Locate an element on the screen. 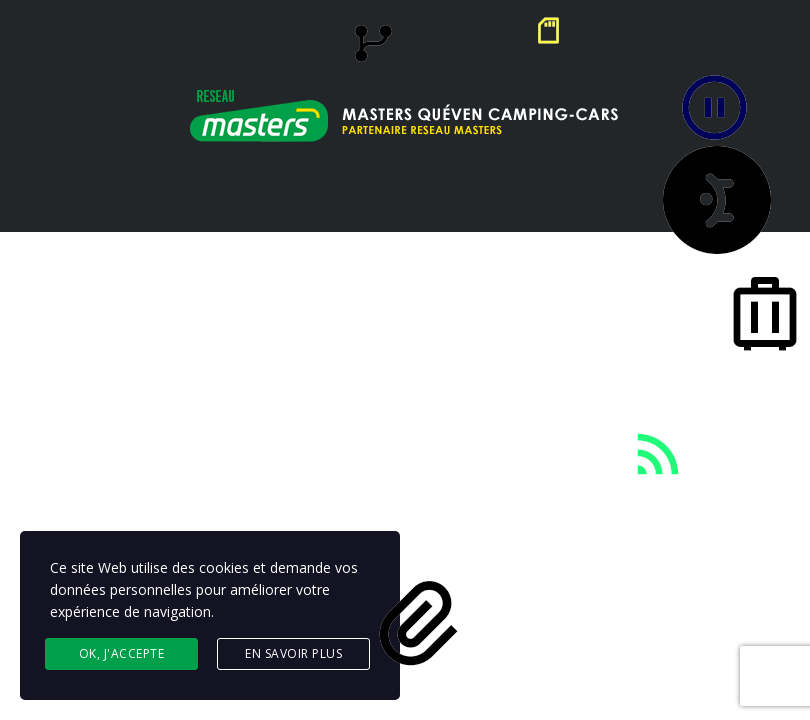 The height and width of the screenshot is (720, 810). subscribe to RSS feed is located at coordinates (658, 454).